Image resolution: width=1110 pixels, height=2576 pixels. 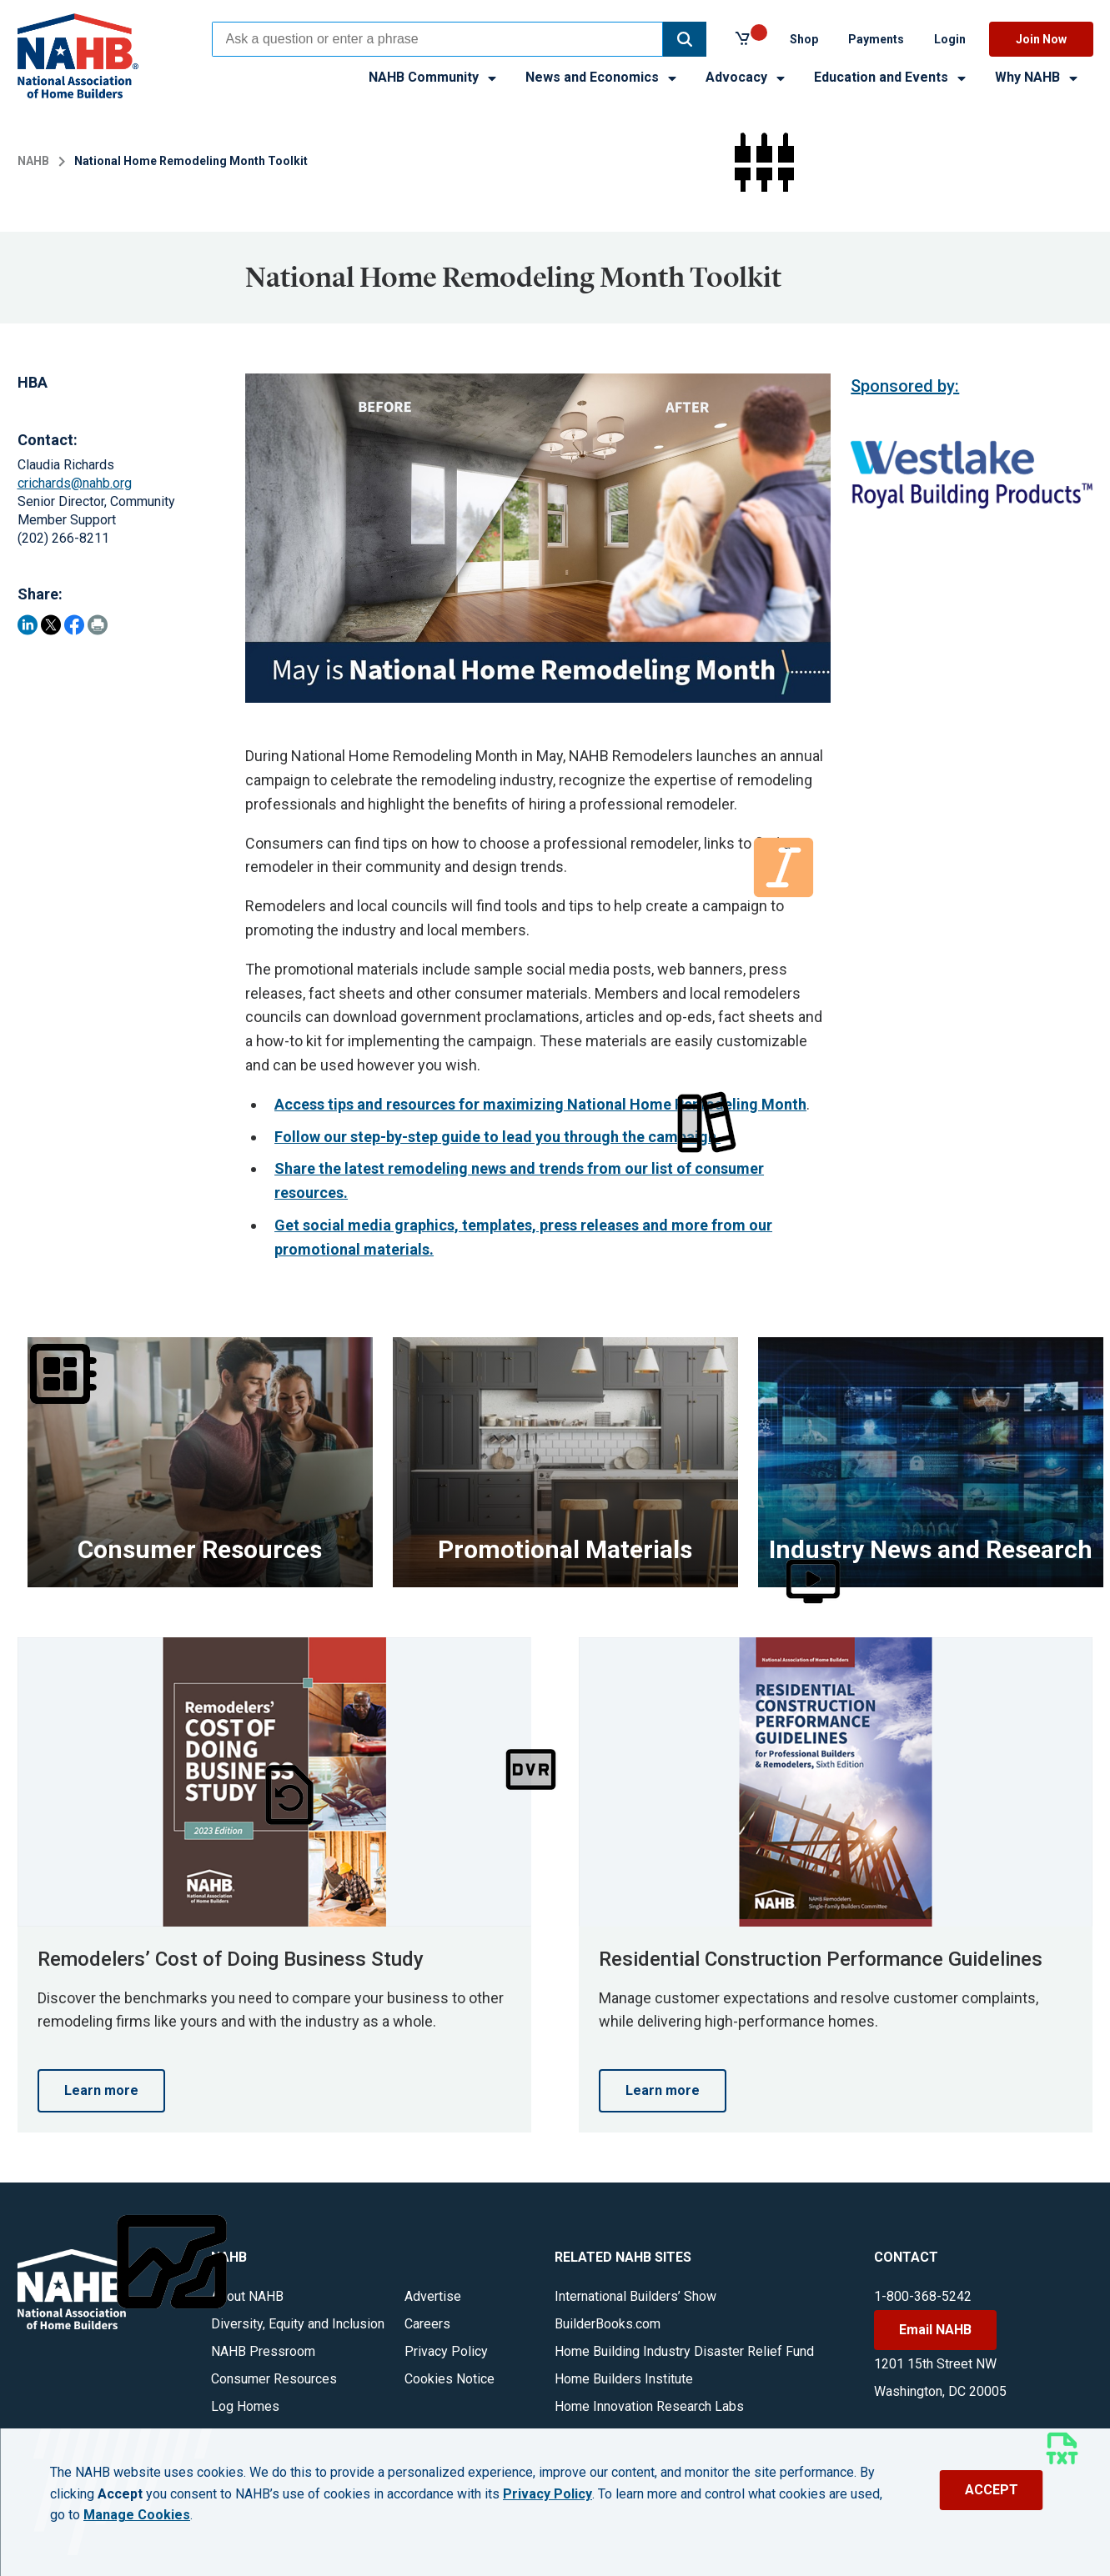 I want to click on access your library or book collection, so click(x=704, y=1123).